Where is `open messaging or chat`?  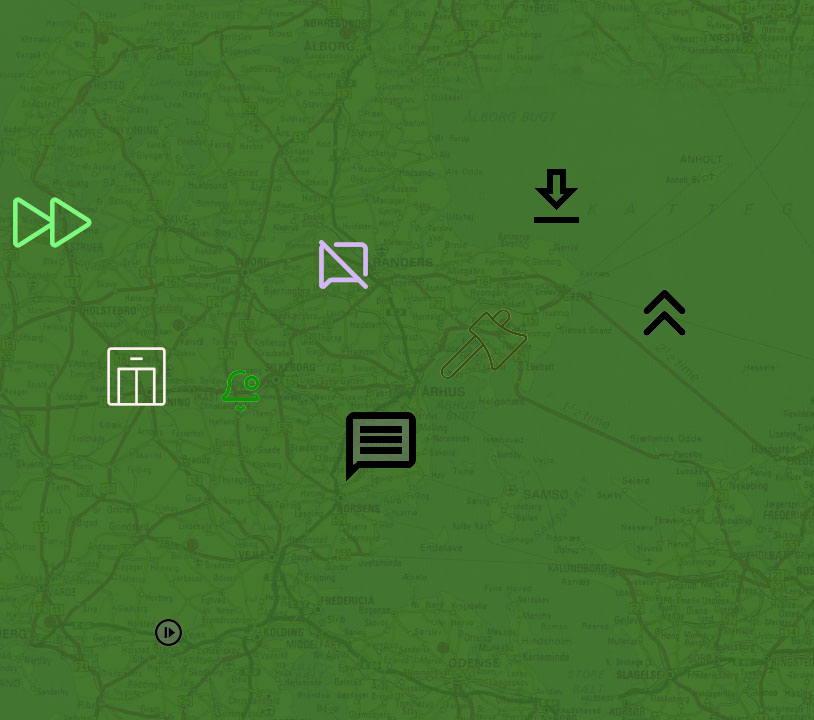 open messaging or chat is located at coordinates (381, 447).